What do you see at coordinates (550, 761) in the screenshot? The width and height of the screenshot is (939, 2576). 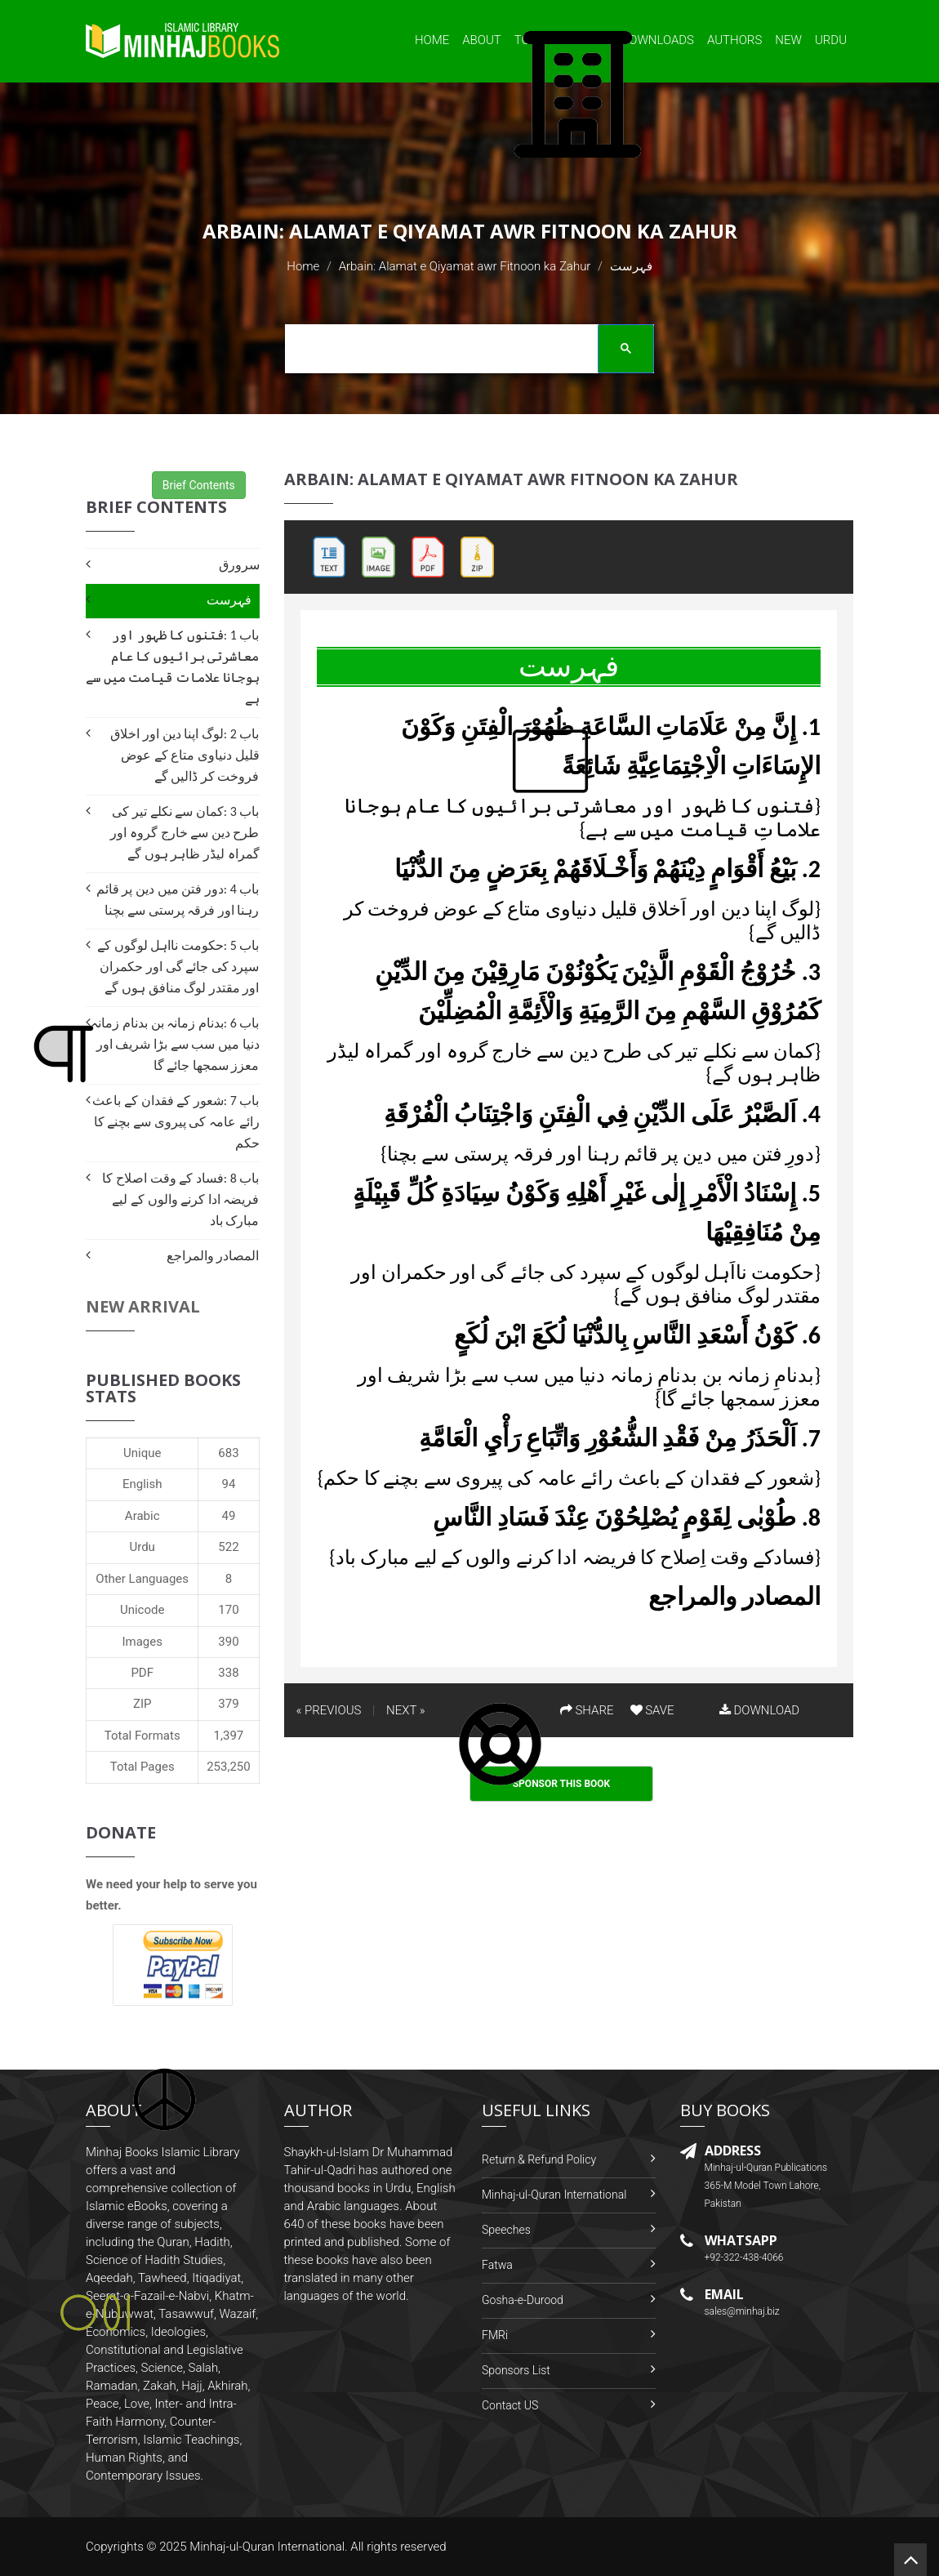 I see `placeholder for content or media` at bounding box center [550, 761].